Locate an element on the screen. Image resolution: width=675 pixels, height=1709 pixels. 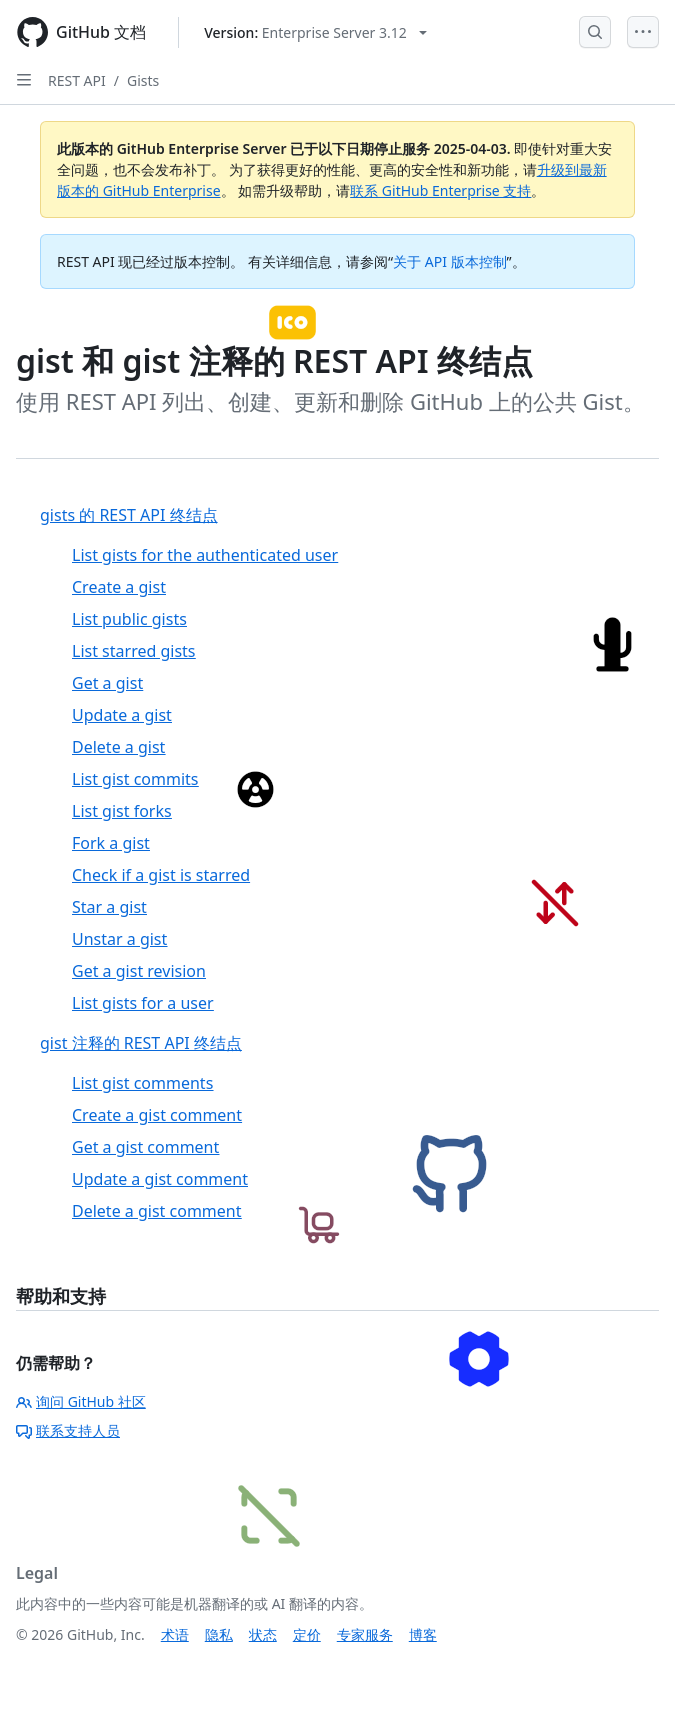
indicates desert or arid climate conditions is located at coordinates (612, 644).